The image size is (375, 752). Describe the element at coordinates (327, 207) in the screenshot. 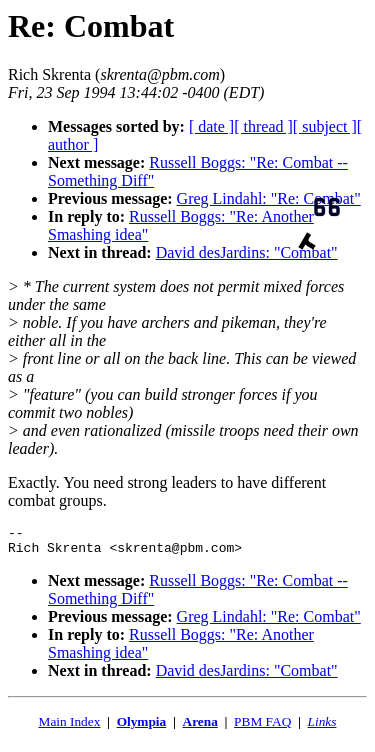

I see `indicates item number 66 in a list or sequence` at that location.